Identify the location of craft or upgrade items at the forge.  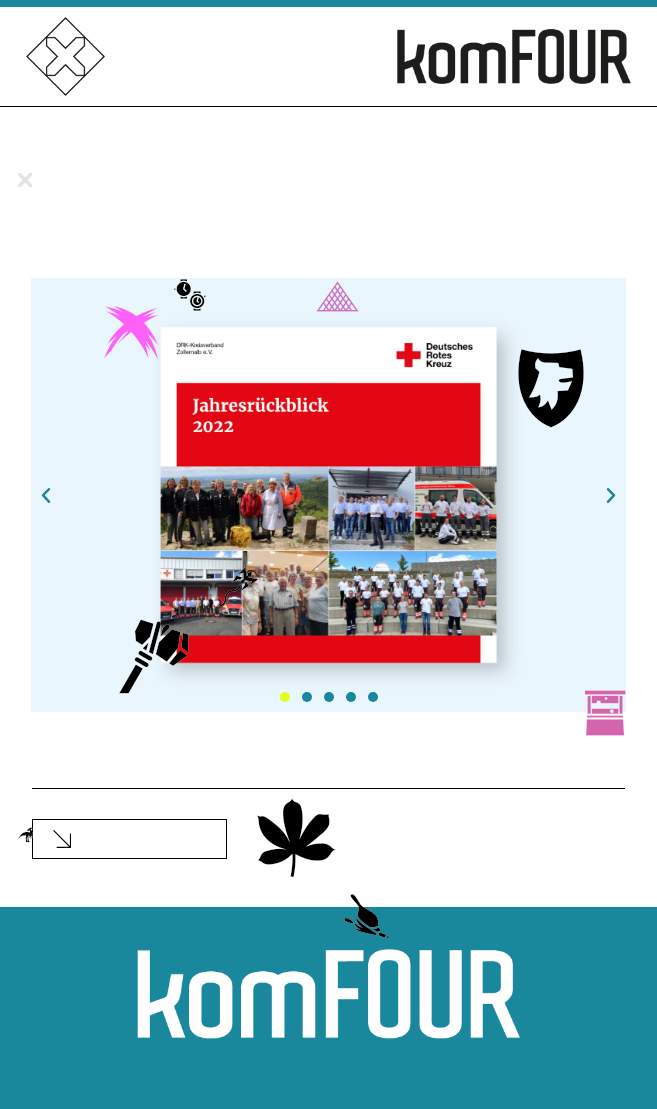
(366, 916).